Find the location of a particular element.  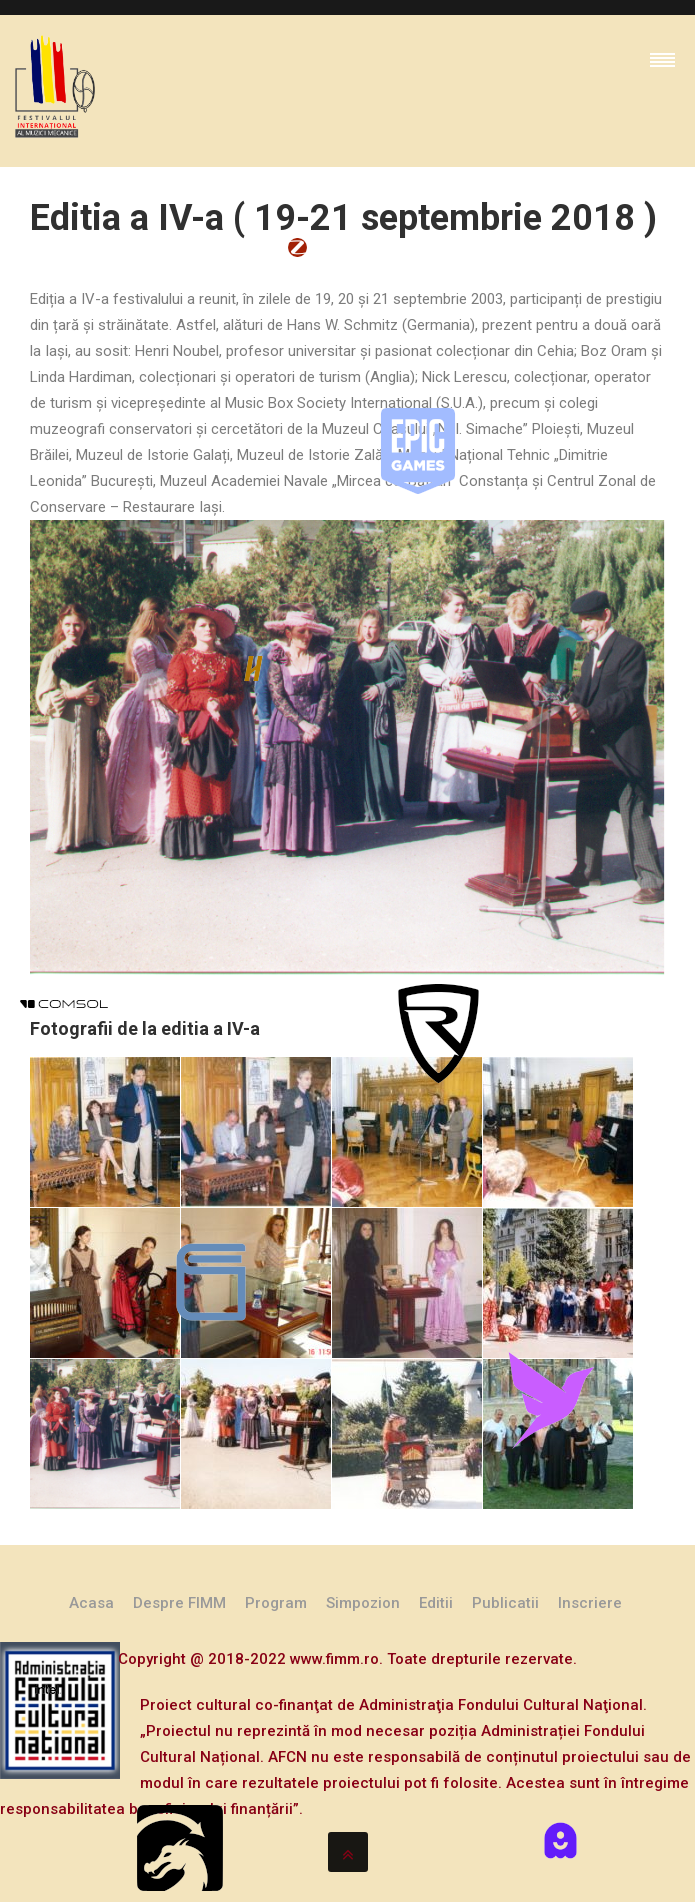

open library or book collection is located at coordinates (211, 1282).